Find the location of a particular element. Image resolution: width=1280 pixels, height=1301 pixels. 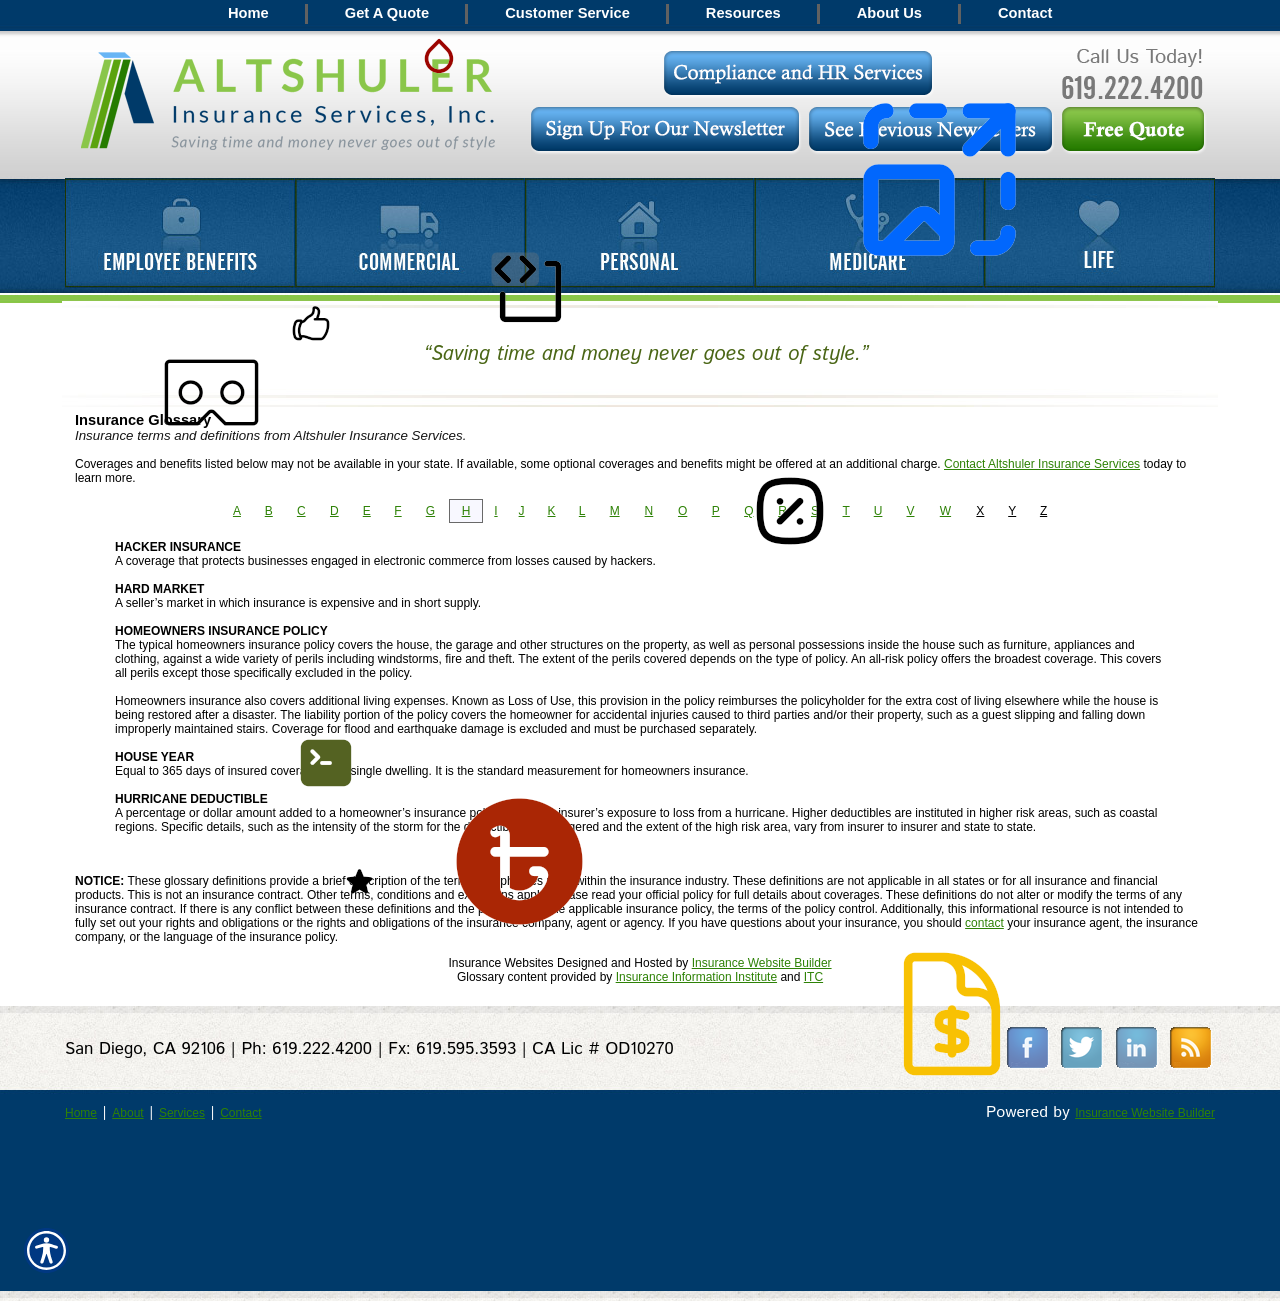

launch VR or virtual reality mode is located at coordinates (211, 392).